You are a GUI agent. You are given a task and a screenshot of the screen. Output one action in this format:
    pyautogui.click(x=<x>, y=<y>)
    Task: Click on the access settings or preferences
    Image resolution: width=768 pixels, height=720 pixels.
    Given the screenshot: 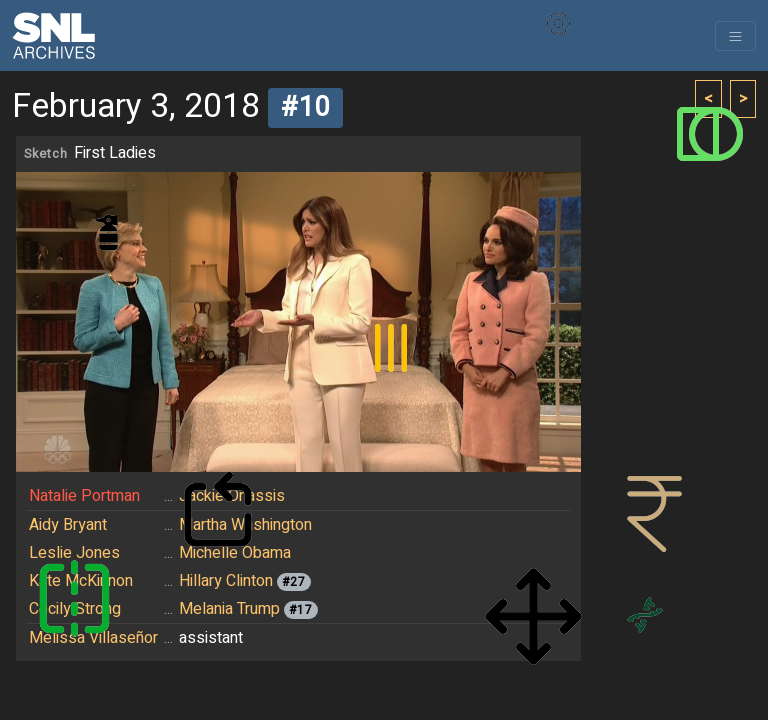 What is the action you would take?
    pyautogui.click(x=558, y=23)
    